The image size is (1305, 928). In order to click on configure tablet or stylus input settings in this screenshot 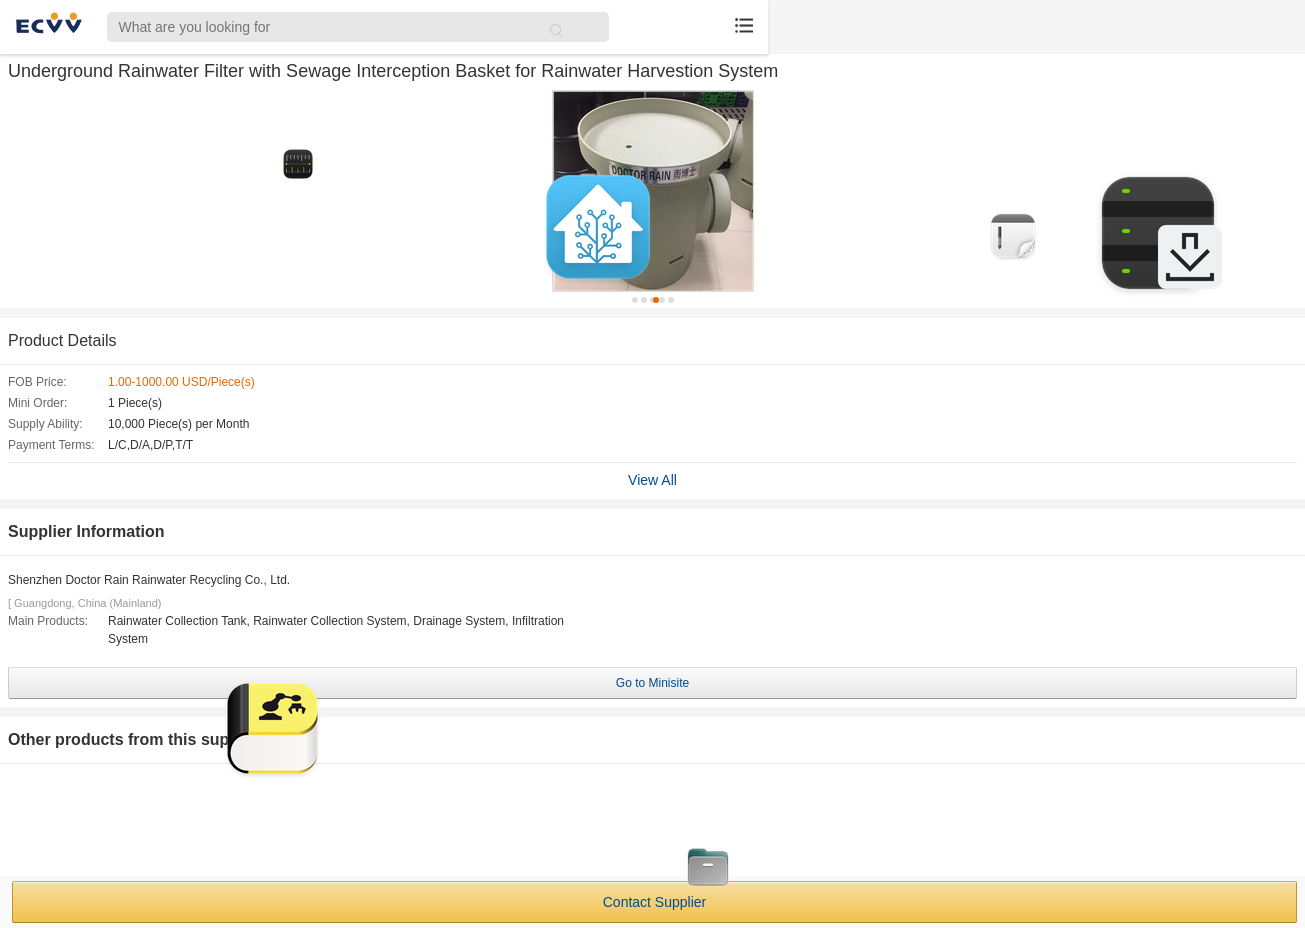, I will do `click(1013, 236)`.